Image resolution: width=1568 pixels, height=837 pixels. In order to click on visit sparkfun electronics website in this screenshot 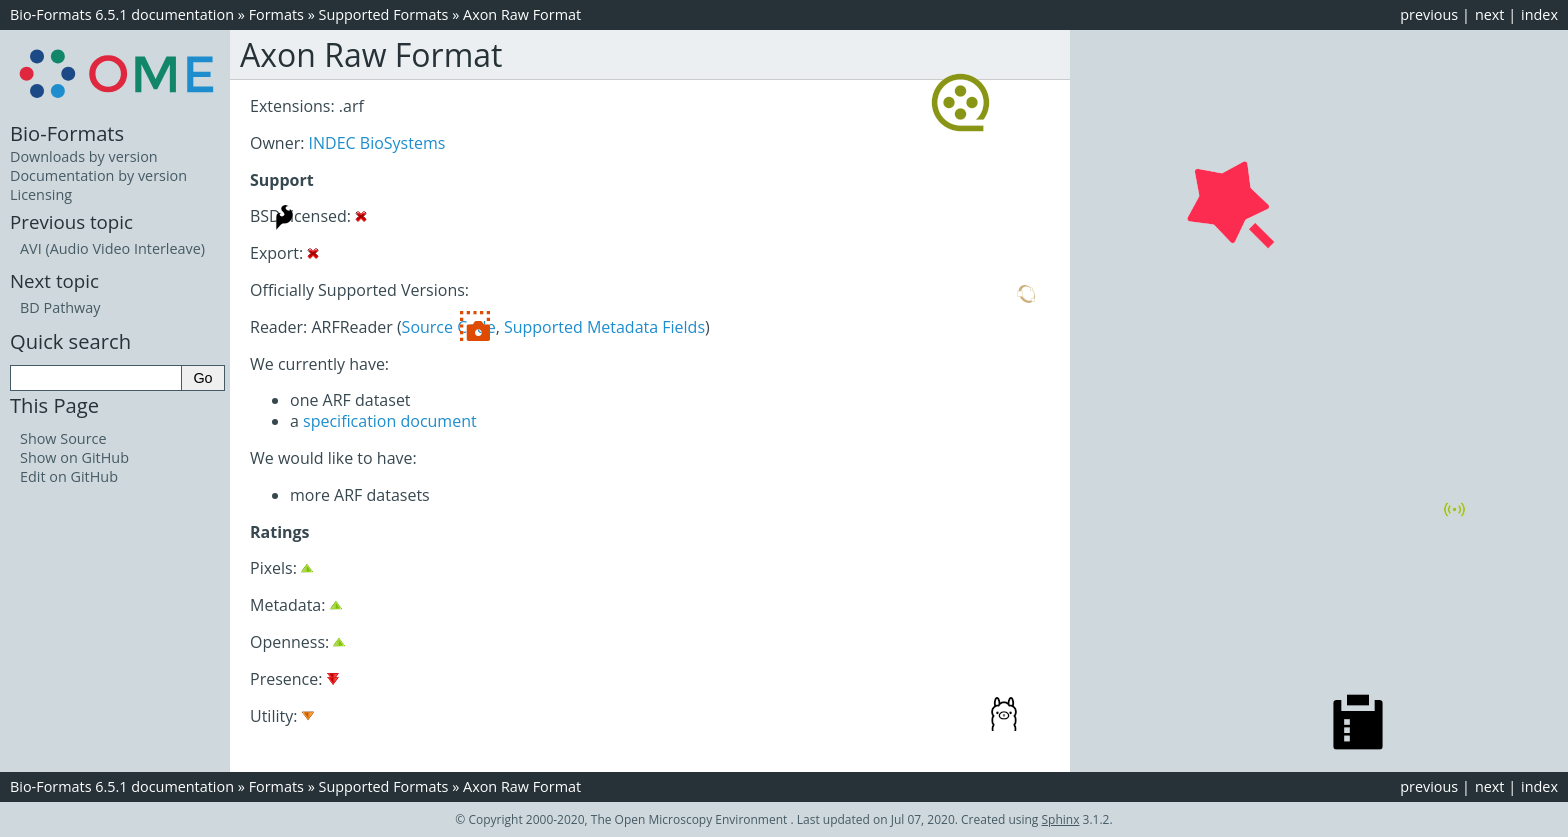, I will do `click(284, 217)`.